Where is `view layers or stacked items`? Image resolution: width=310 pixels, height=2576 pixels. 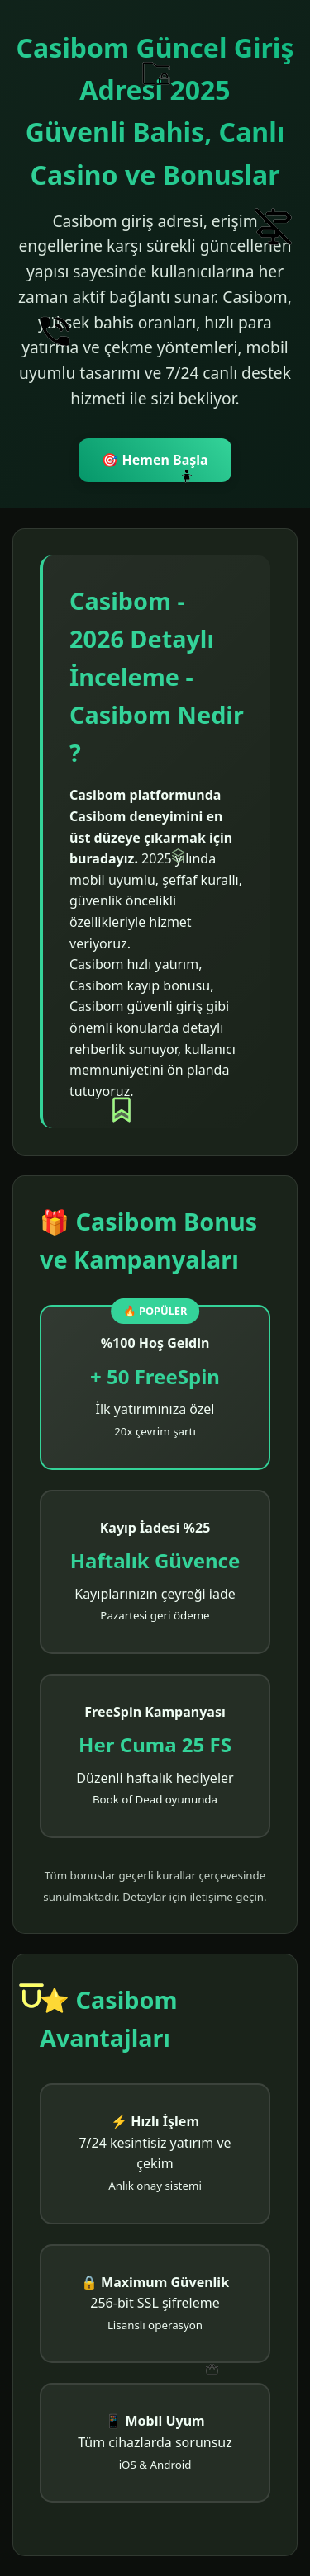 view layers or stacked items is located at coordinates (178, 855).